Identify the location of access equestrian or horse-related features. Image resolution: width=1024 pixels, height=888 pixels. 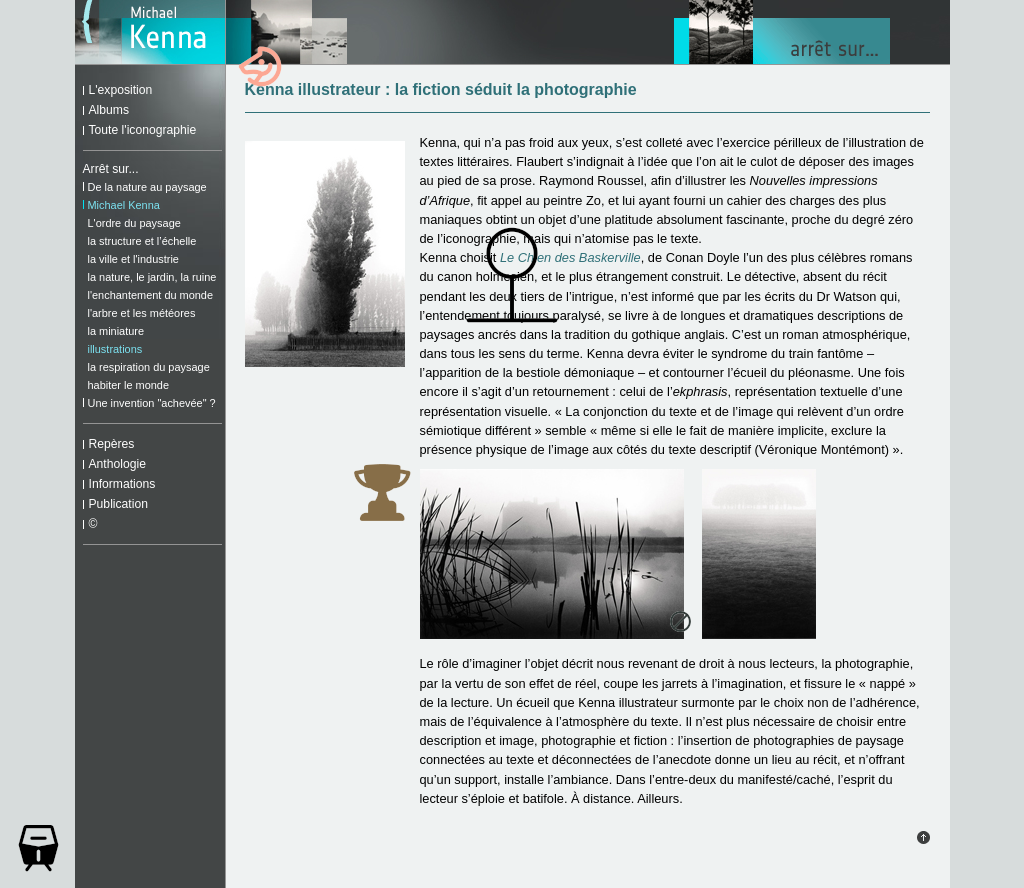
(261, 66).